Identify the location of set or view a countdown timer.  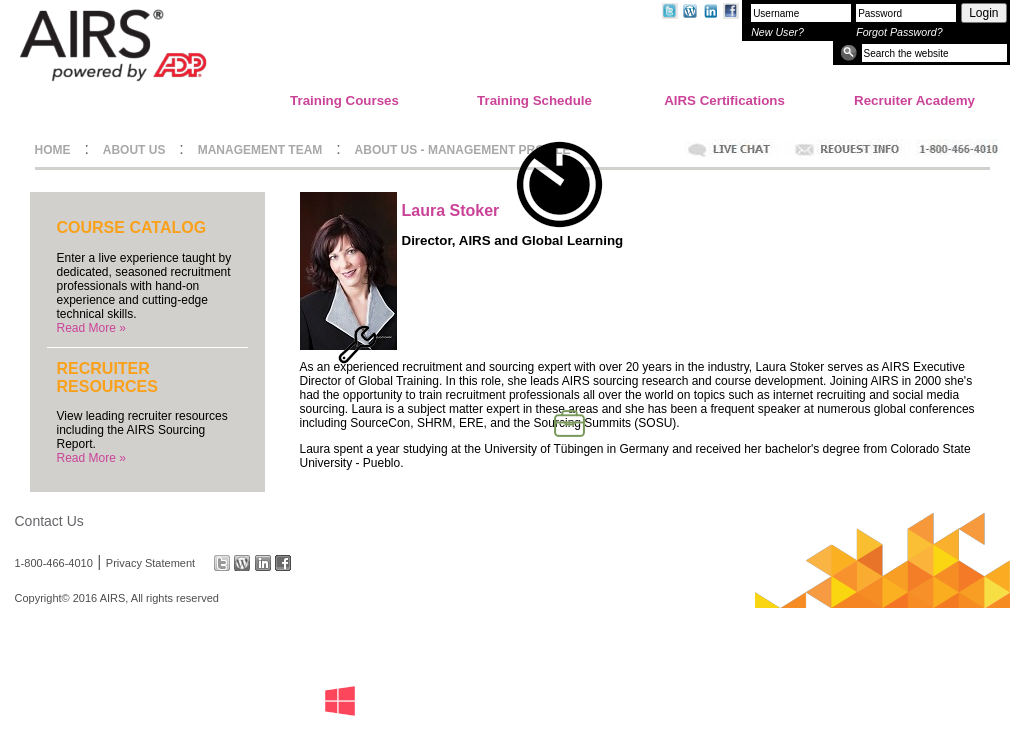
(559, 184).